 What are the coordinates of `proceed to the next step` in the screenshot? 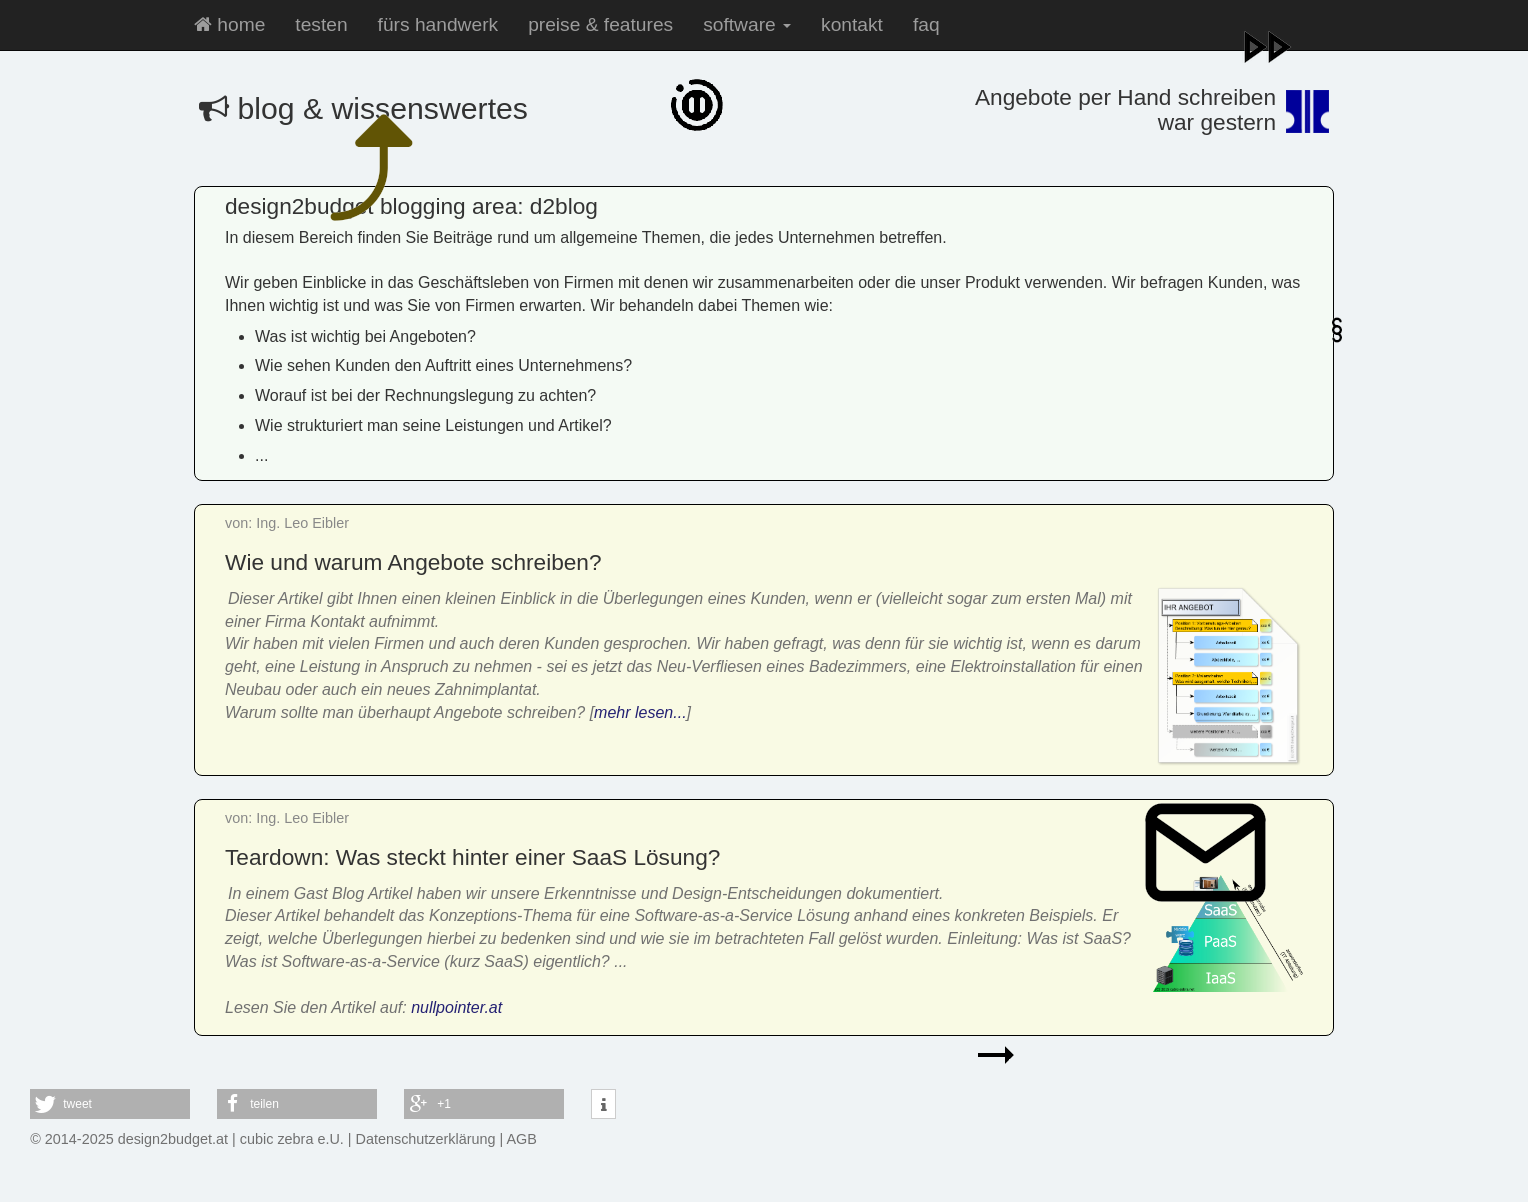 It's located at (996, 1055).